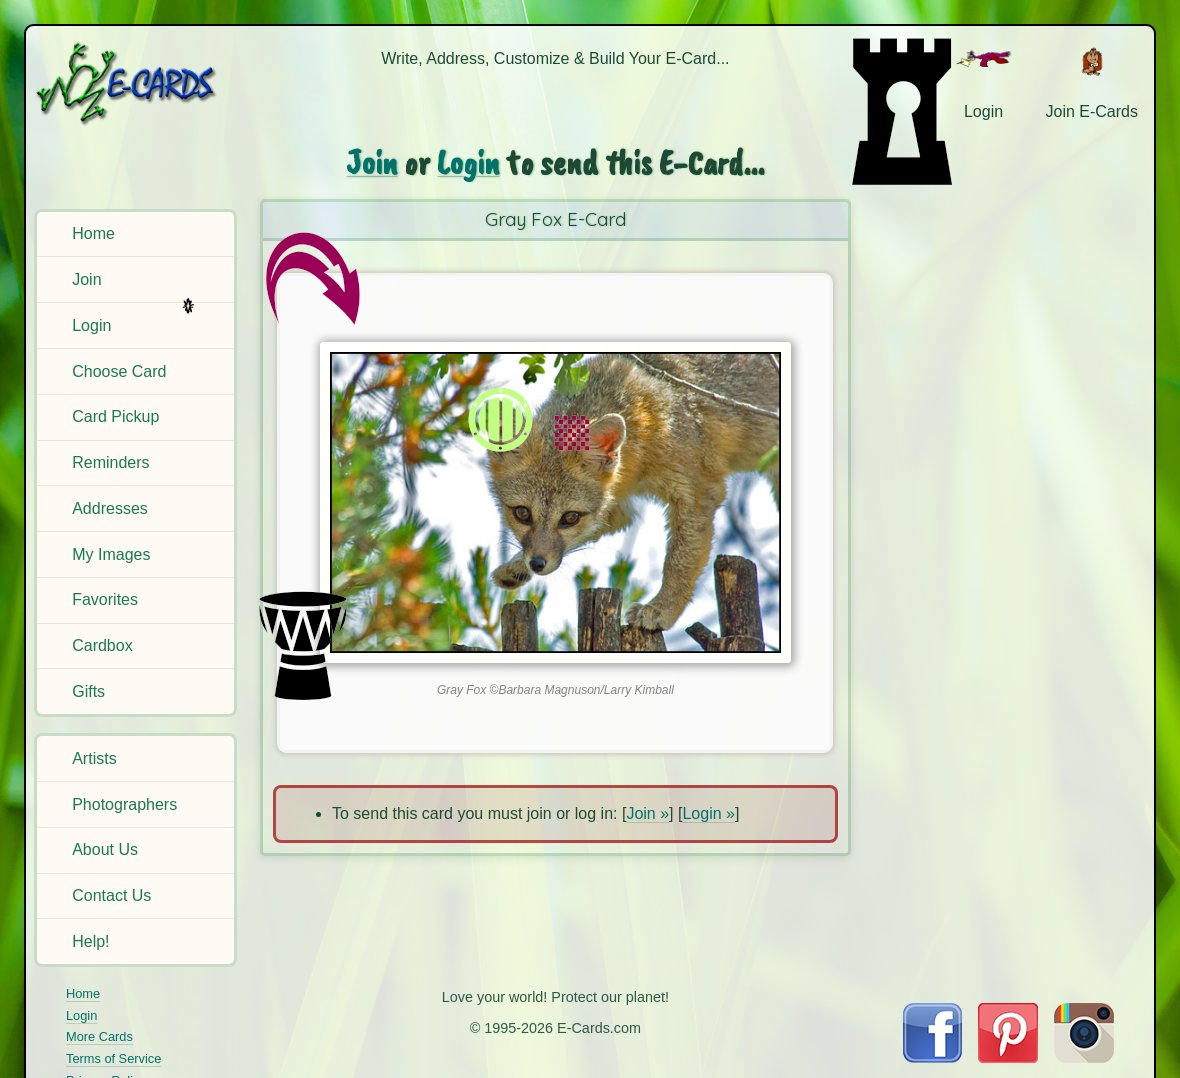  I want to click on access defense or protection settings, so click(500, 419).